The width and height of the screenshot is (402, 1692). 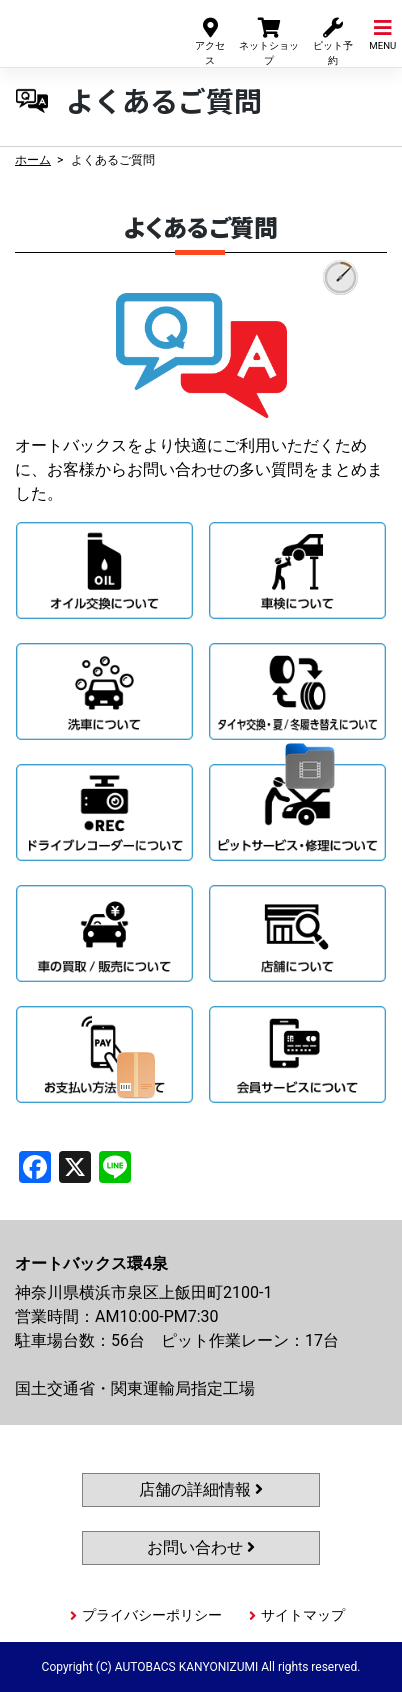 What do you see at coordinates (310, 766) in the screenshot?
I see `open your videos folder` at bounding box center [310, 766].